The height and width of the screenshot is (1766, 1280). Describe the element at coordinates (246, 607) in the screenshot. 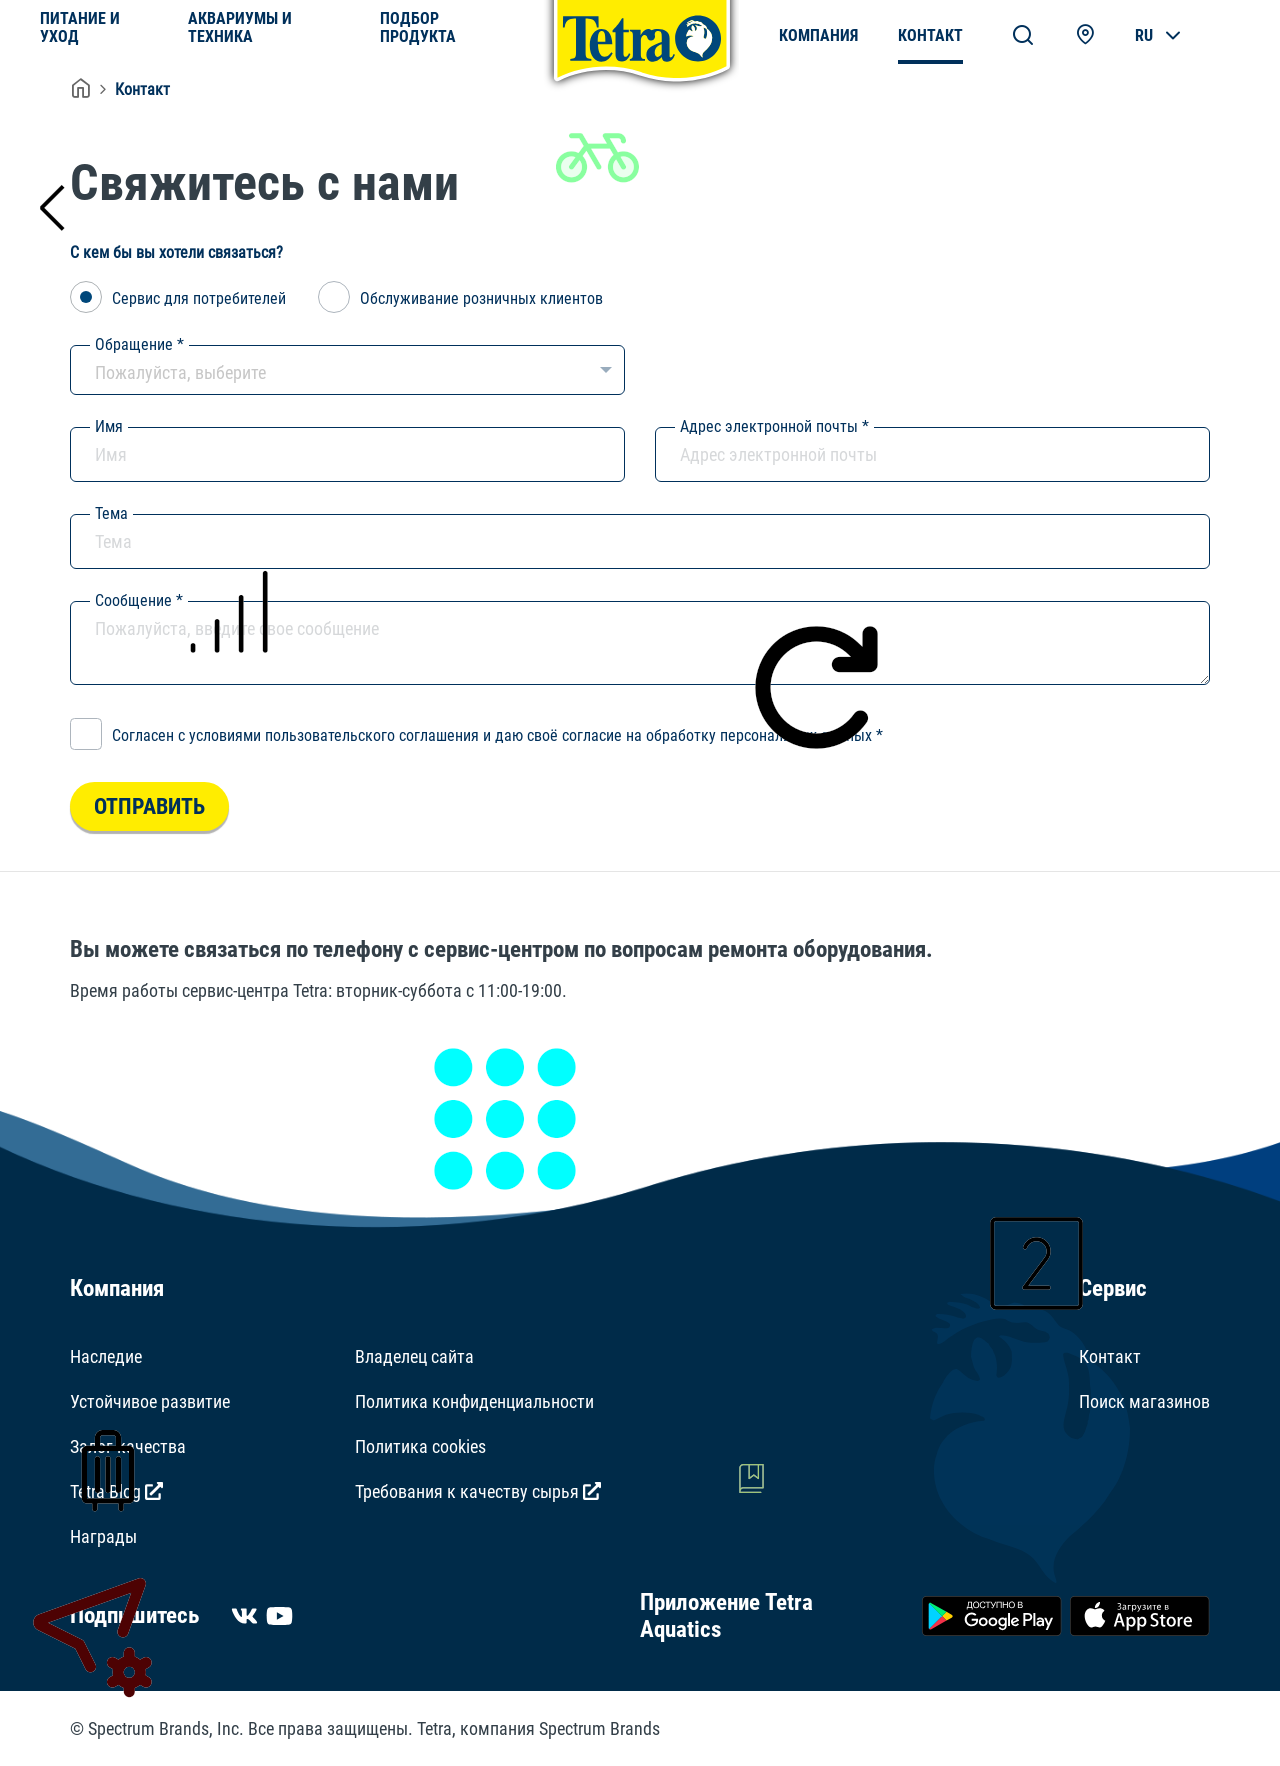

I see `indicates strong cellular network signal` at that location.